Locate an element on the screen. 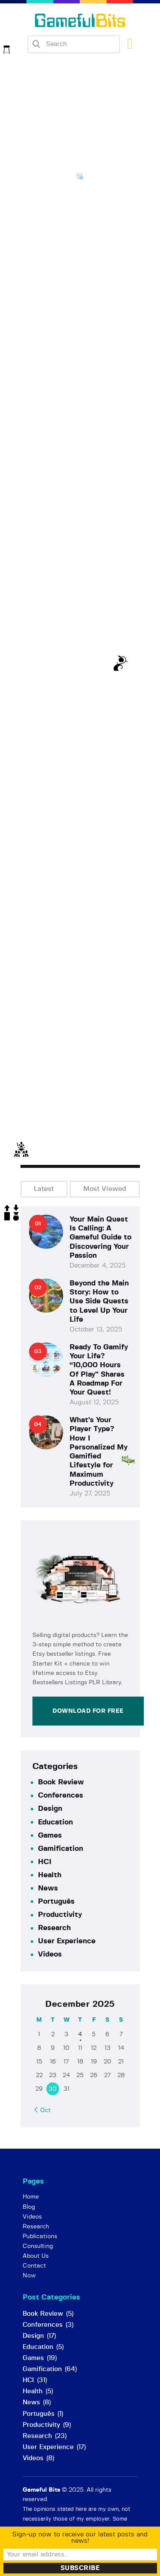  activate charged arrow ability is located at coordinates (79, 176).